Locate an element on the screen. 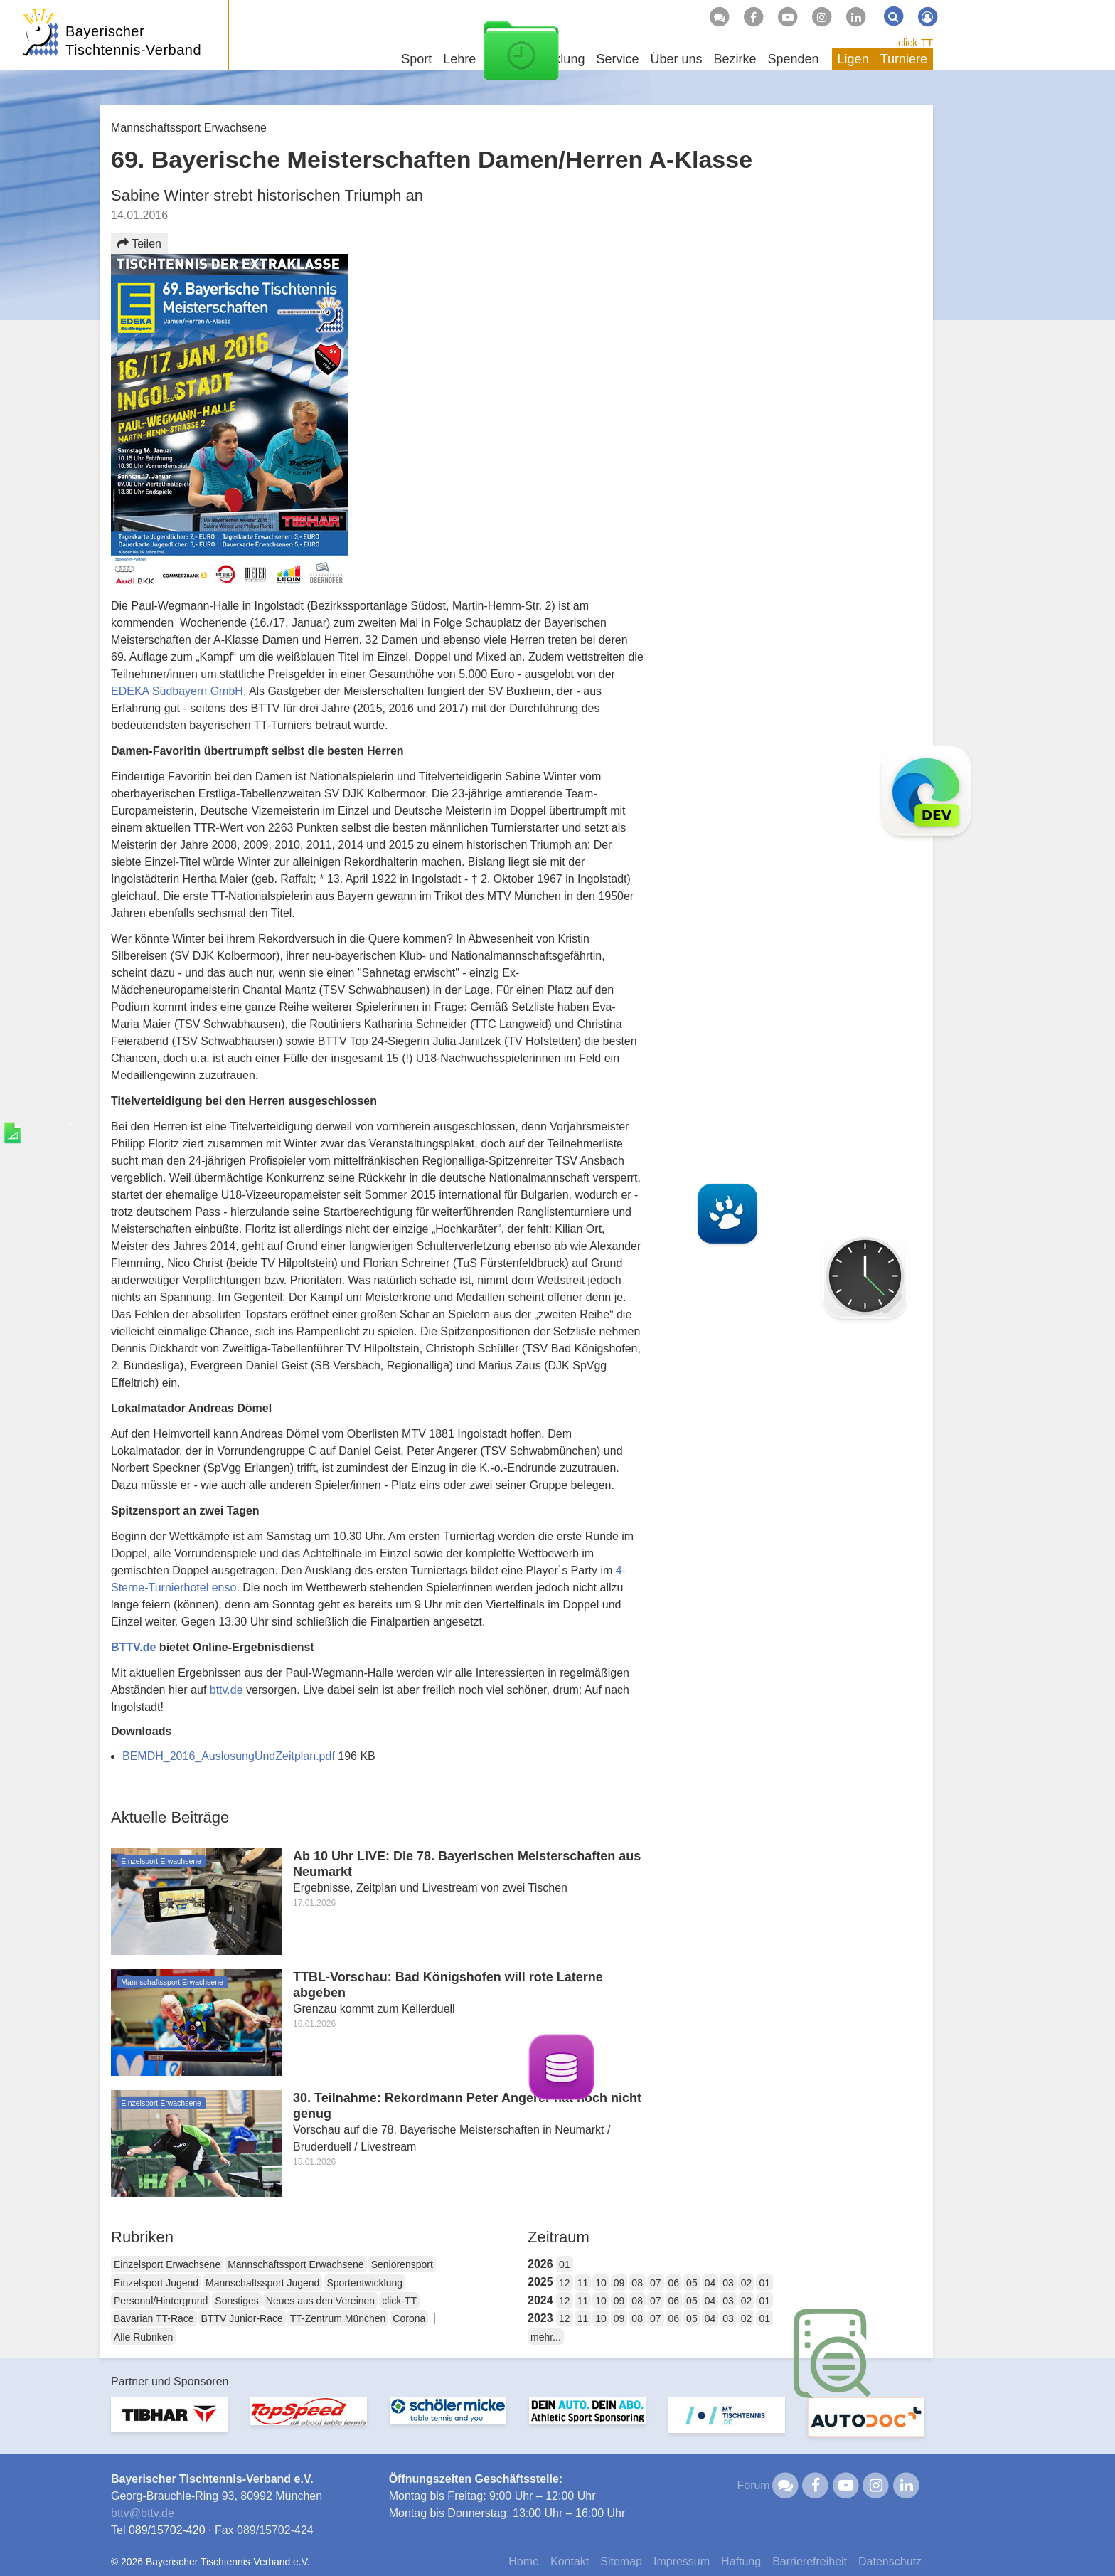 The image size is (1115, 2576). open LibreOffice Base database application is located at coordinates (561, 2067).